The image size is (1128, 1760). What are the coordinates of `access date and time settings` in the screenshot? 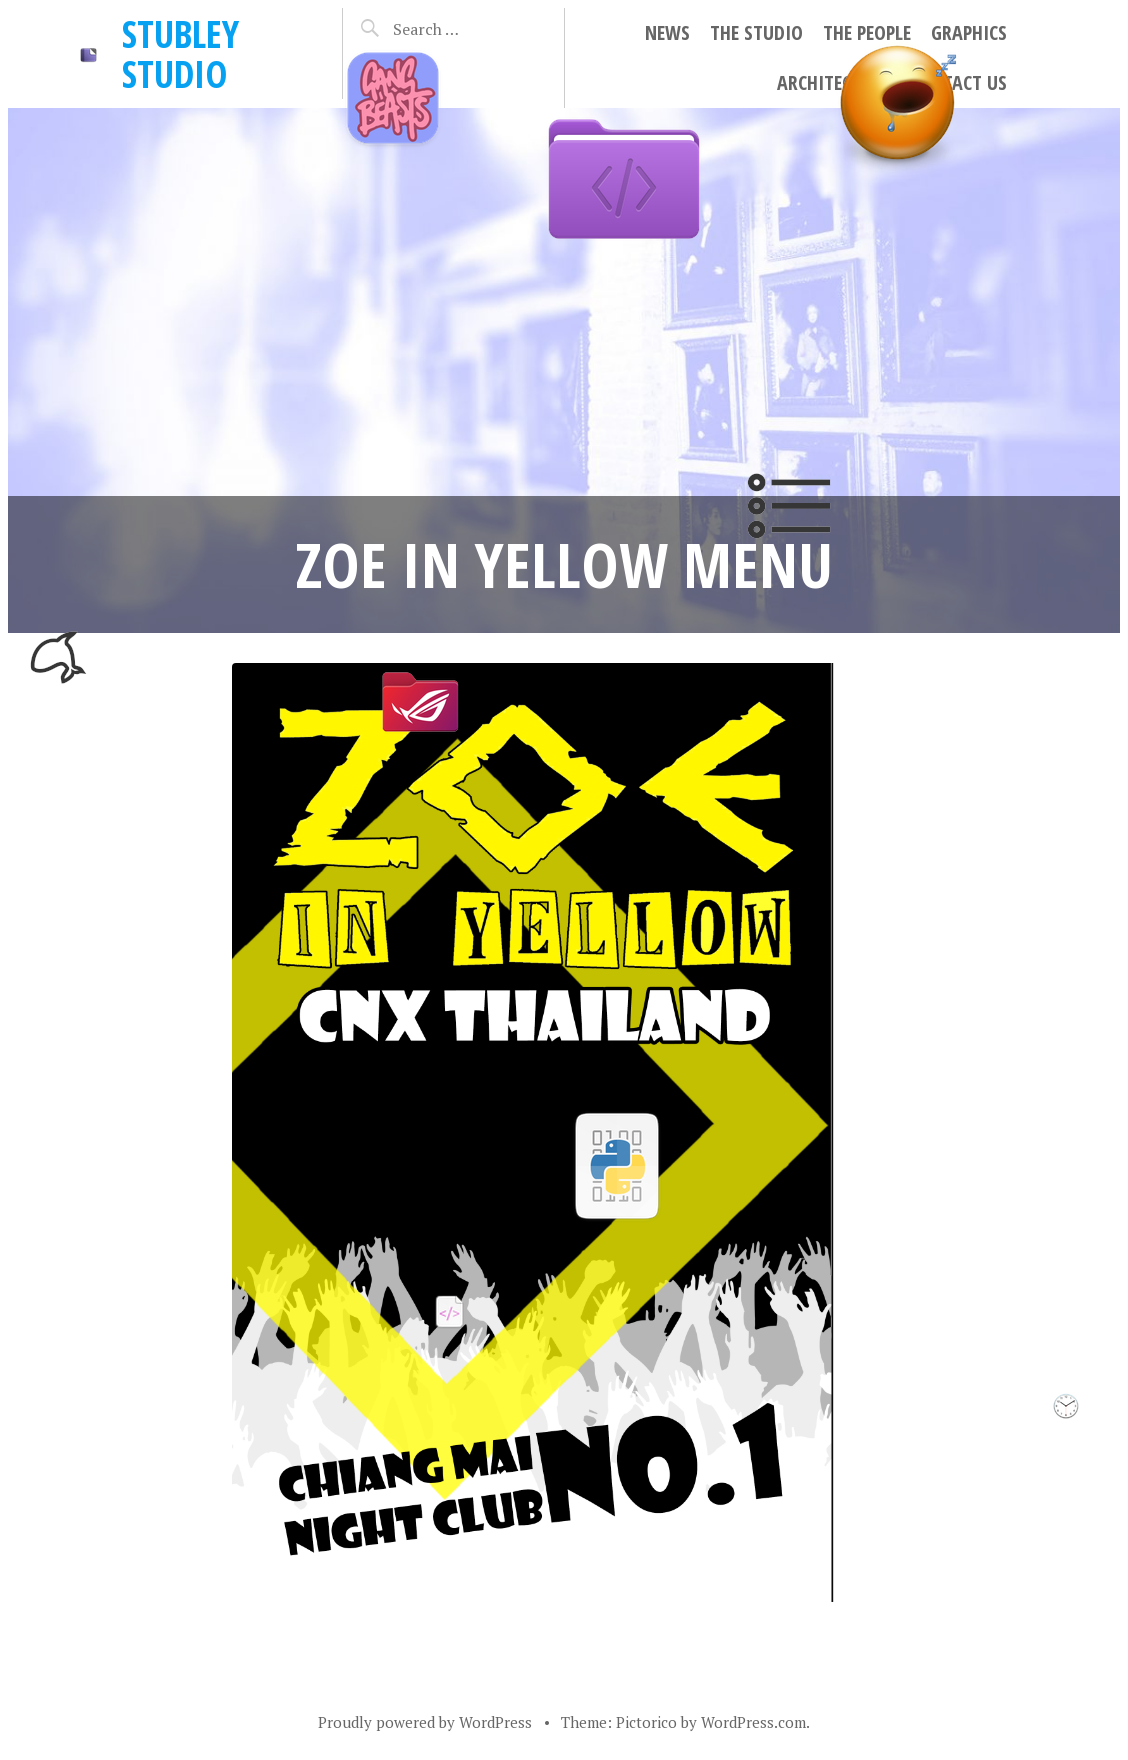 It's located at (1066, 1406).